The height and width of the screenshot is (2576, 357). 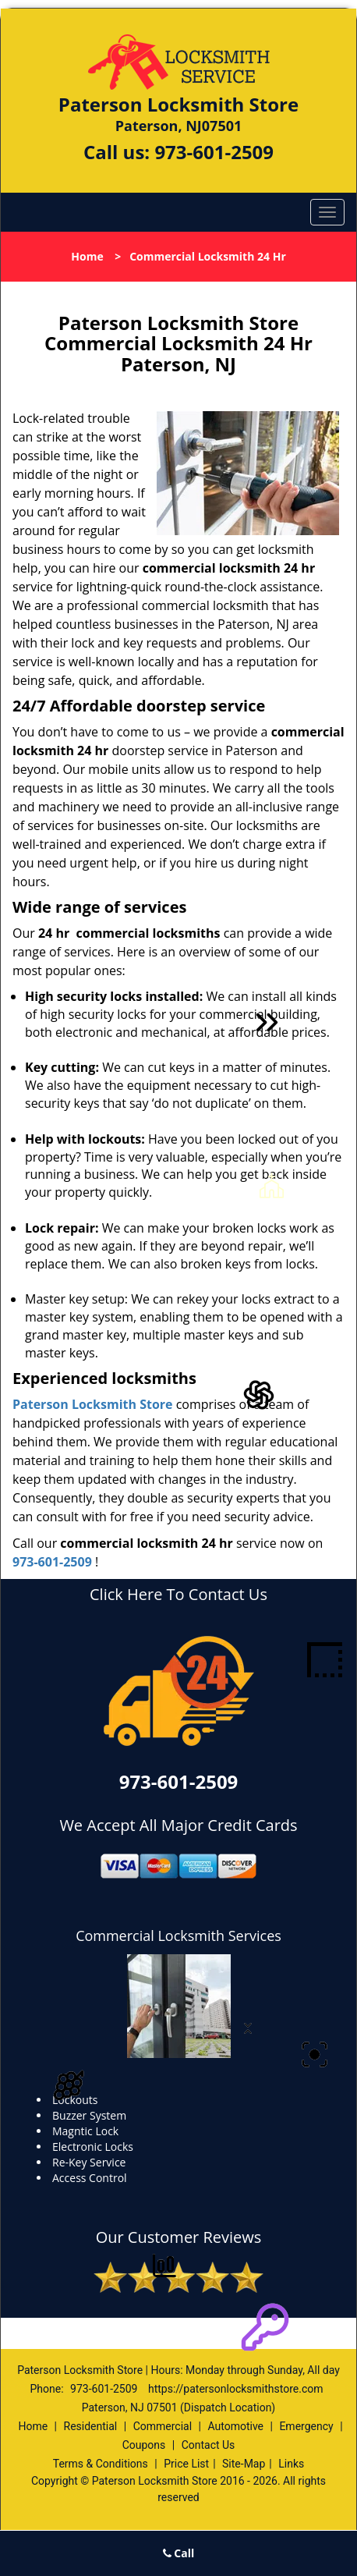 What do you see at coordinates (69, 2085) in the screenshot?
I see `indicates grape or wine-related content` at bounding box center [69, 2085].